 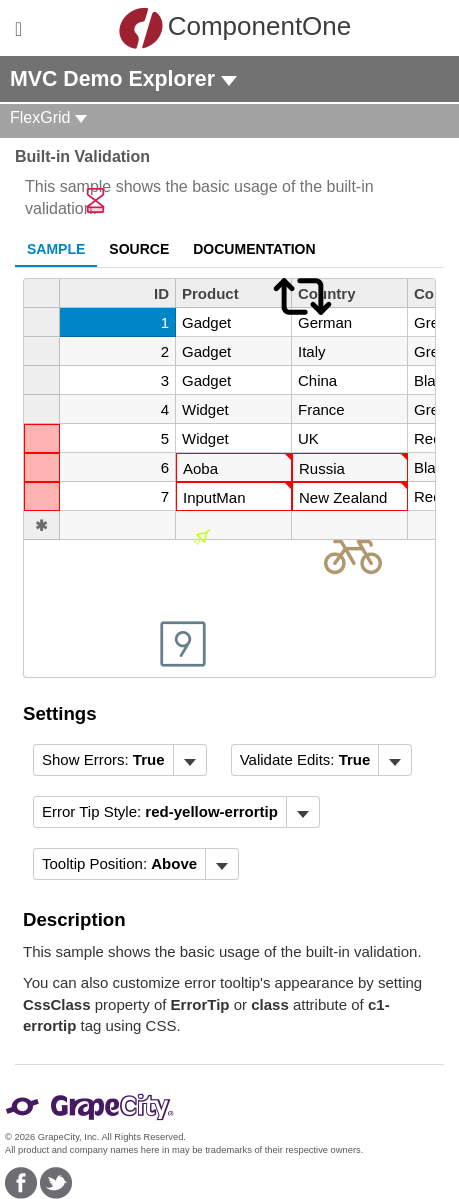 I want to click on indicates time is running low, so click(x=95, y=200).